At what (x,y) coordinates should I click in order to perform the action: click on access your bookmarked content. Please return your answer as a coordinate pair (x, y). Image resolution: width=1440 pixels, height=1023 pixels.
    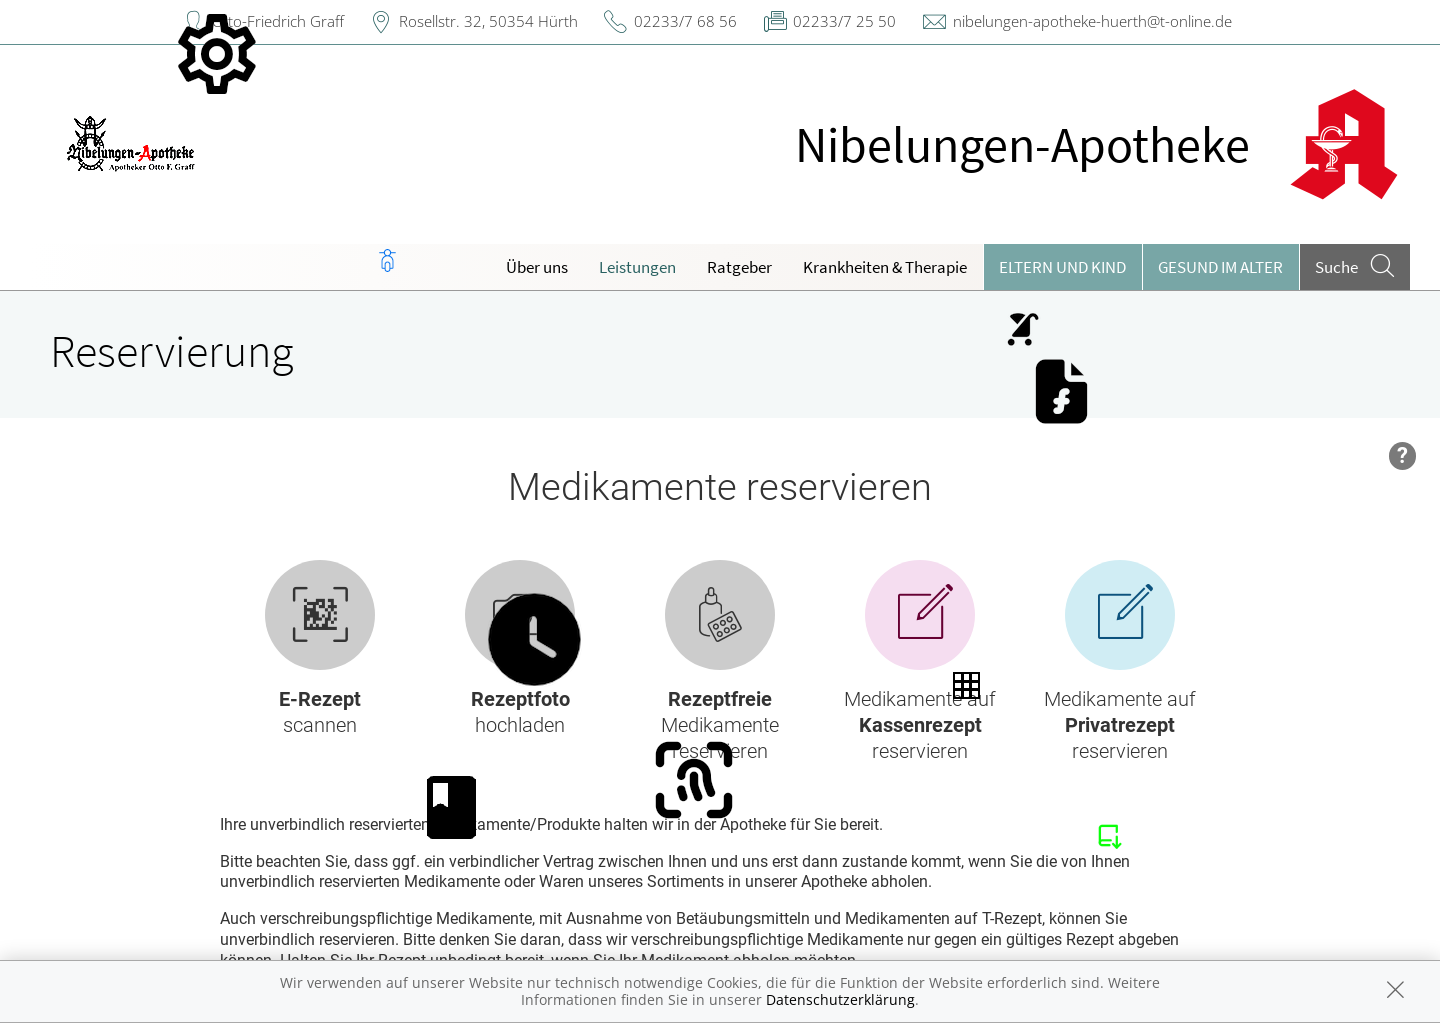
    Looking at the image, I should click on (451, 807).